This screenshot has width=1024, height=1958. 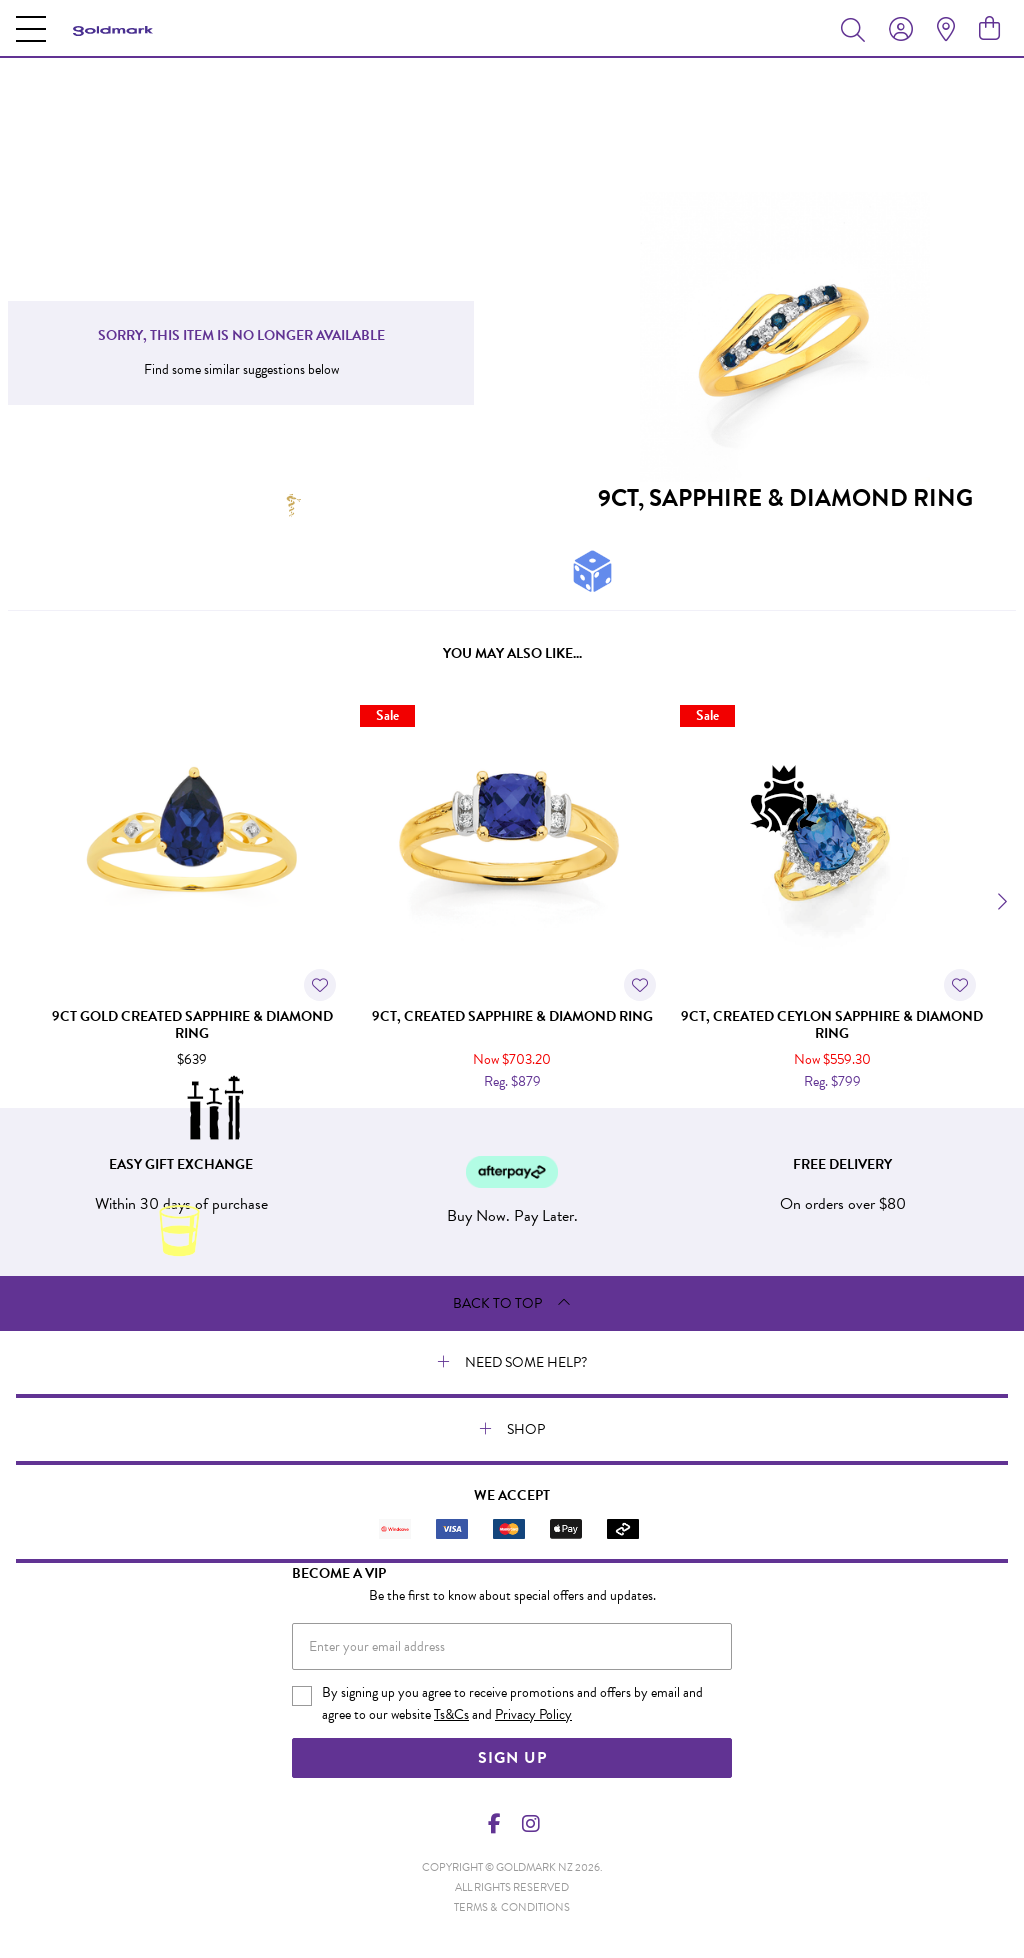 I want to click on roll the dice or randomize, so click(x=592, y=571).